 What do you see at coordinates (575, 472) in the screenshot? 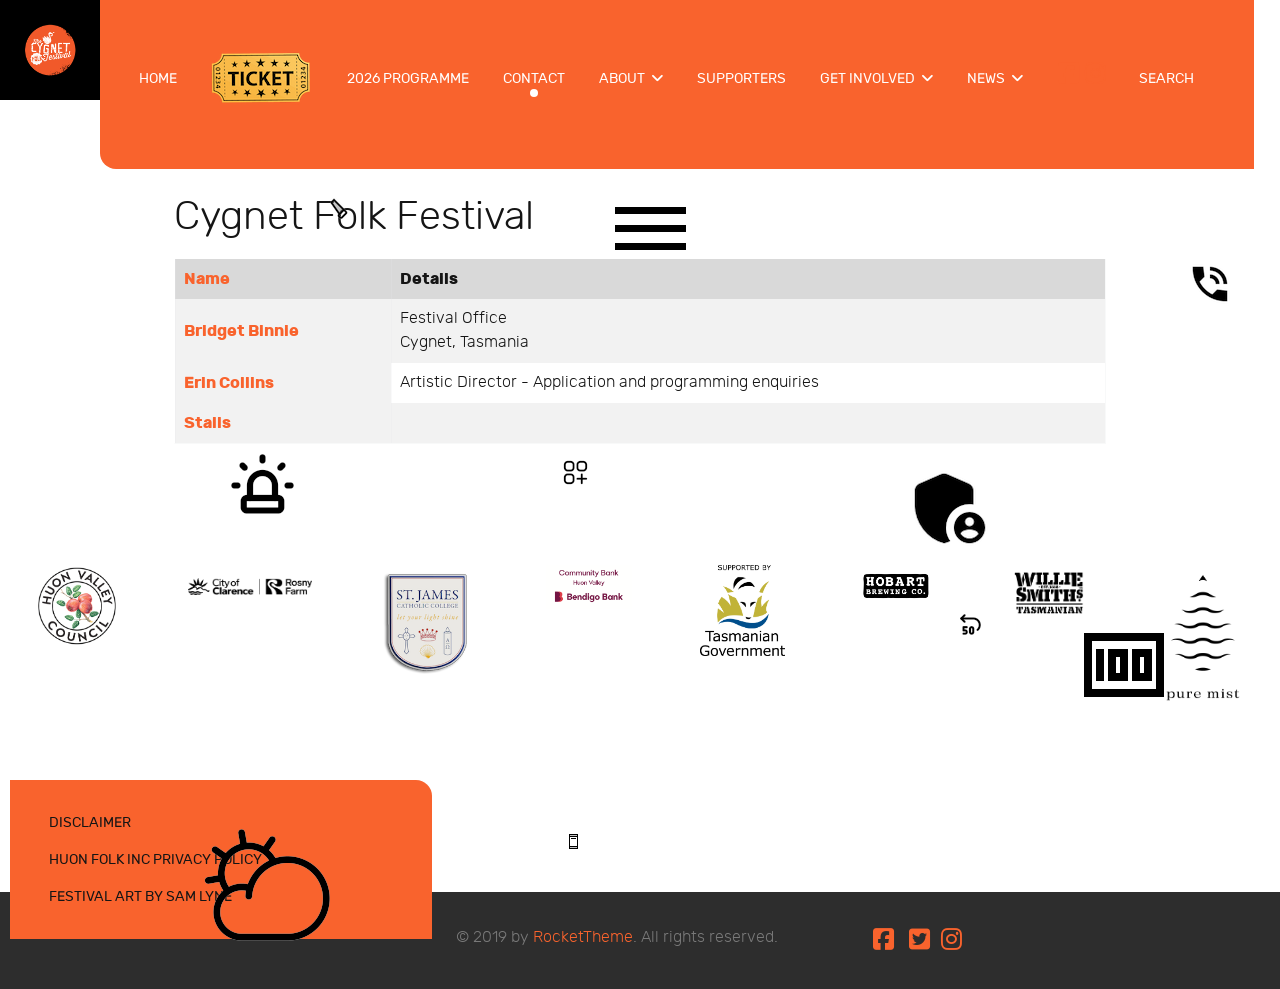
I see `add a new widget or module` at bounding box center [575, 472].